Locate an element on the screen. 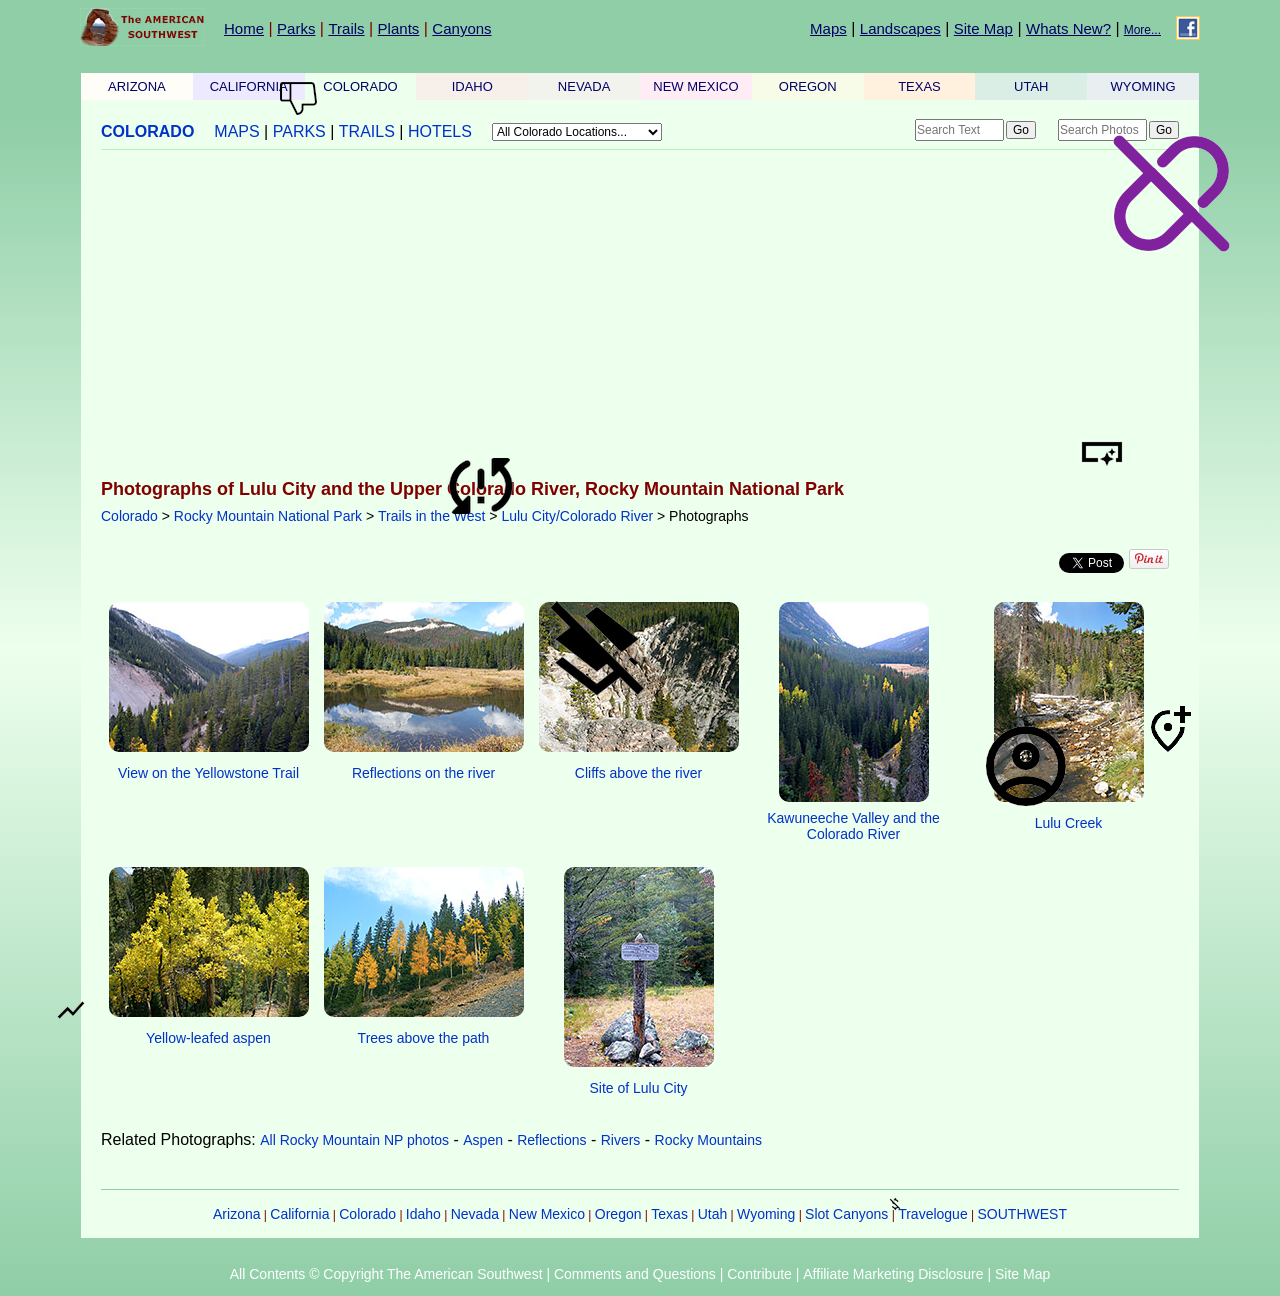  disable text formatting options is located at coordinates (708, 880).